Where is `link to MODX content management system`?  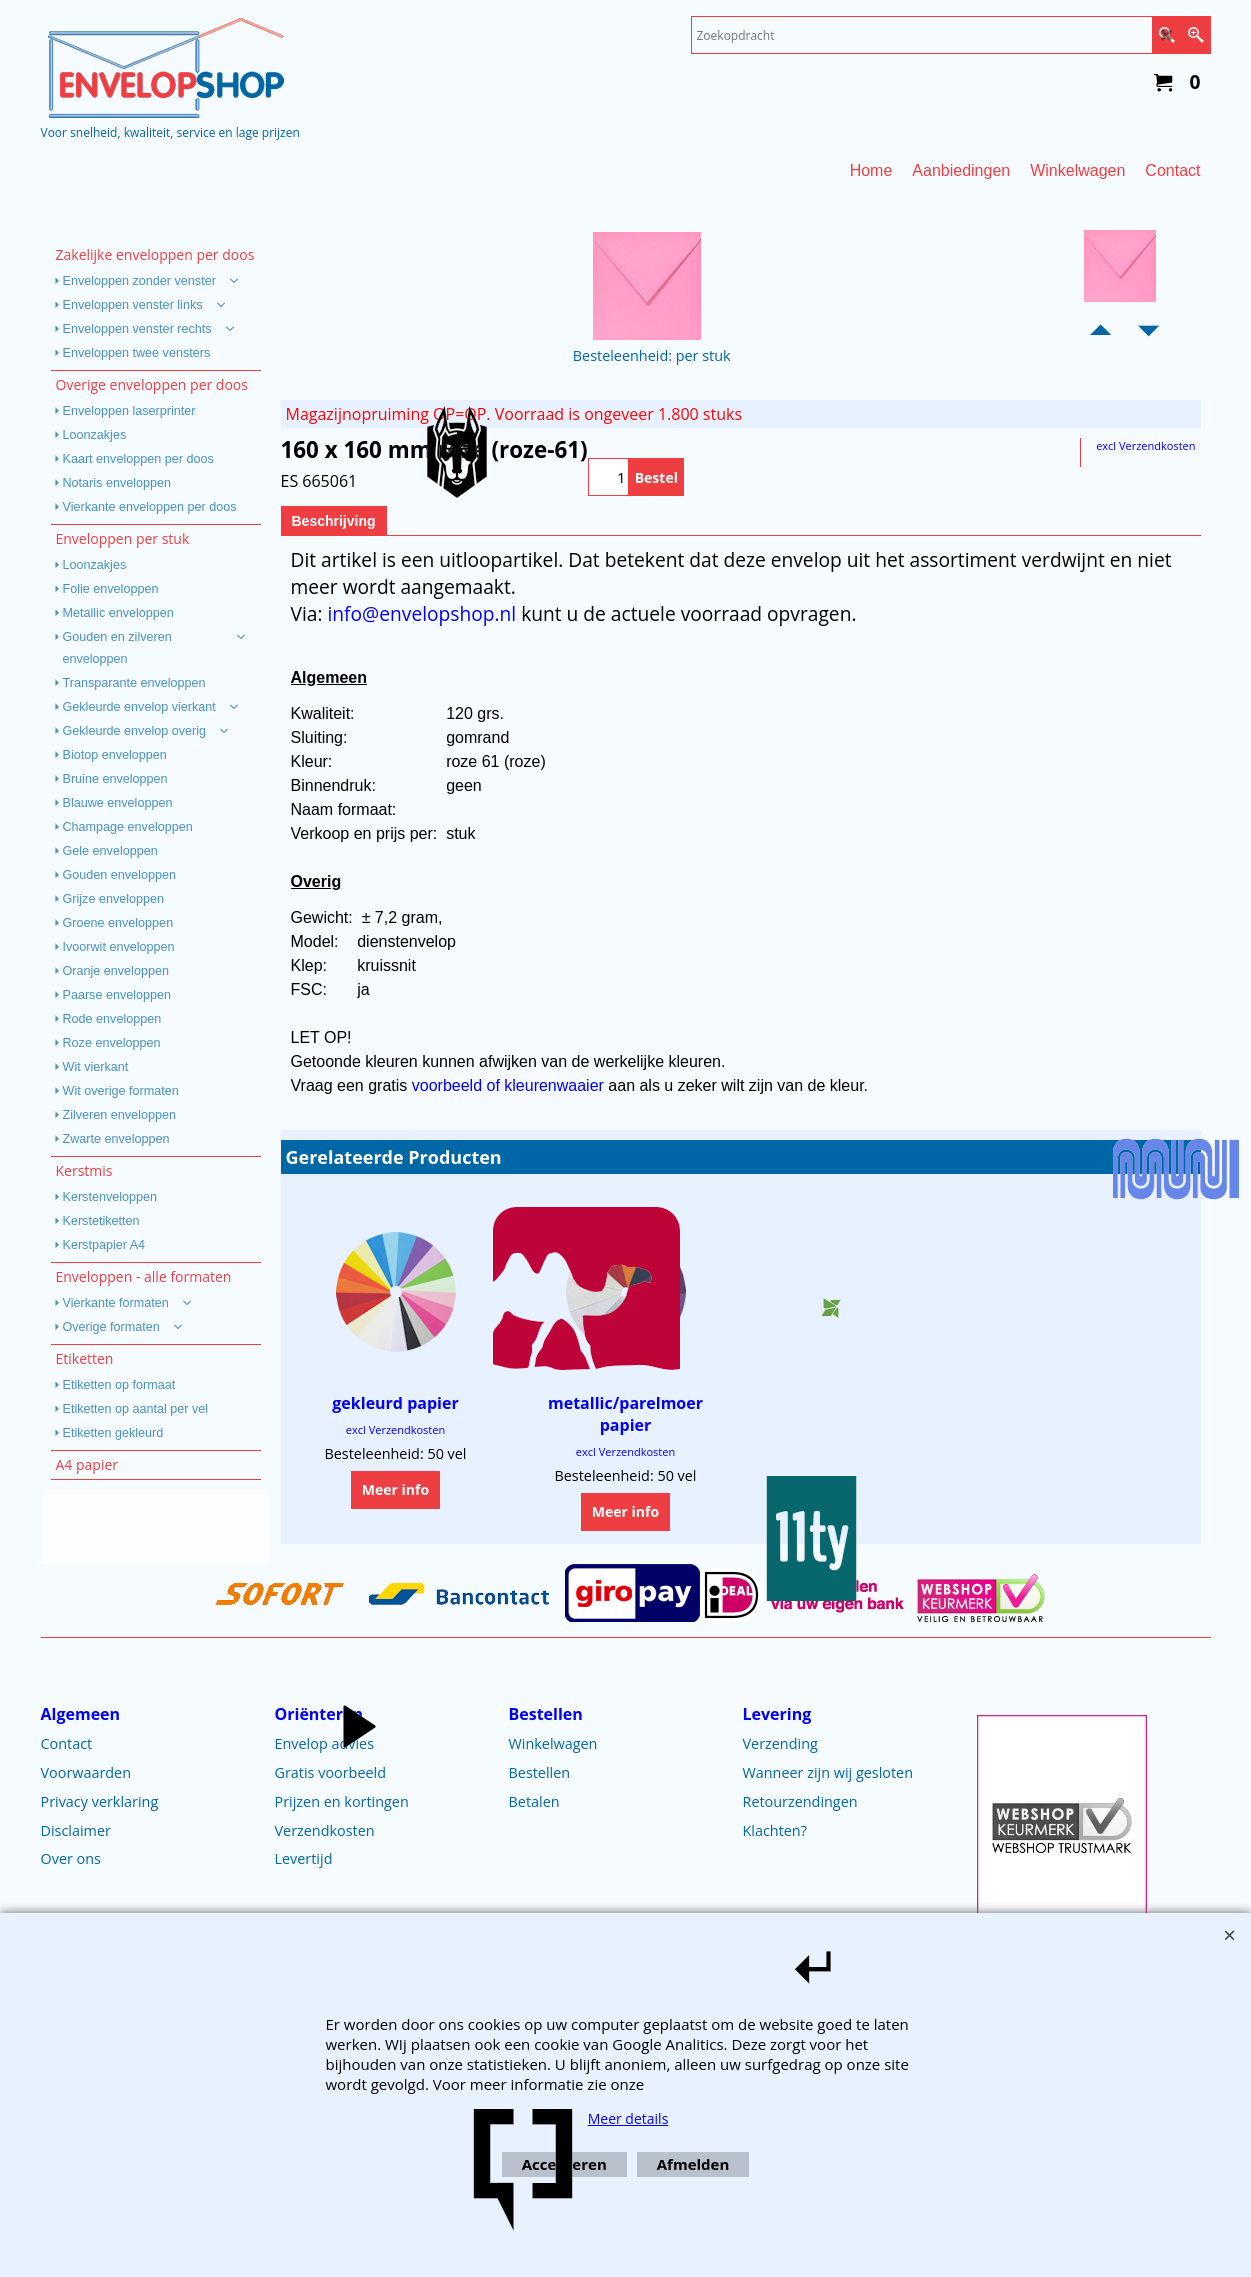
link to MODX content management system is located at coordinates (831, 1308).